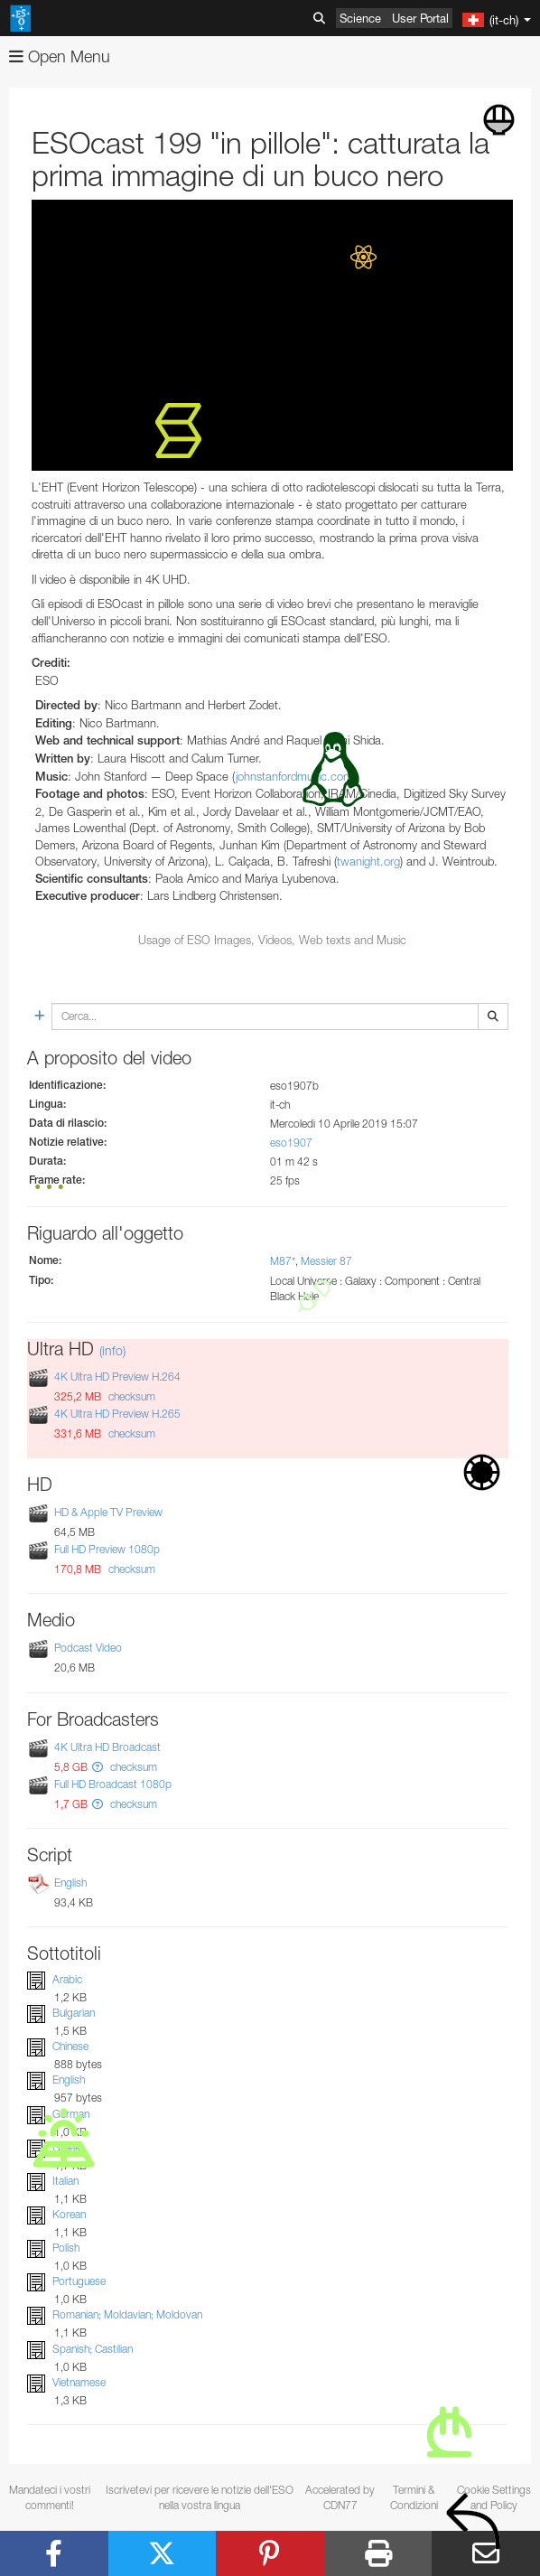  What do you see at coordinates (363, 257) in the screenshot?
I see `React framework or library logo` at bounding box center [363, 257].